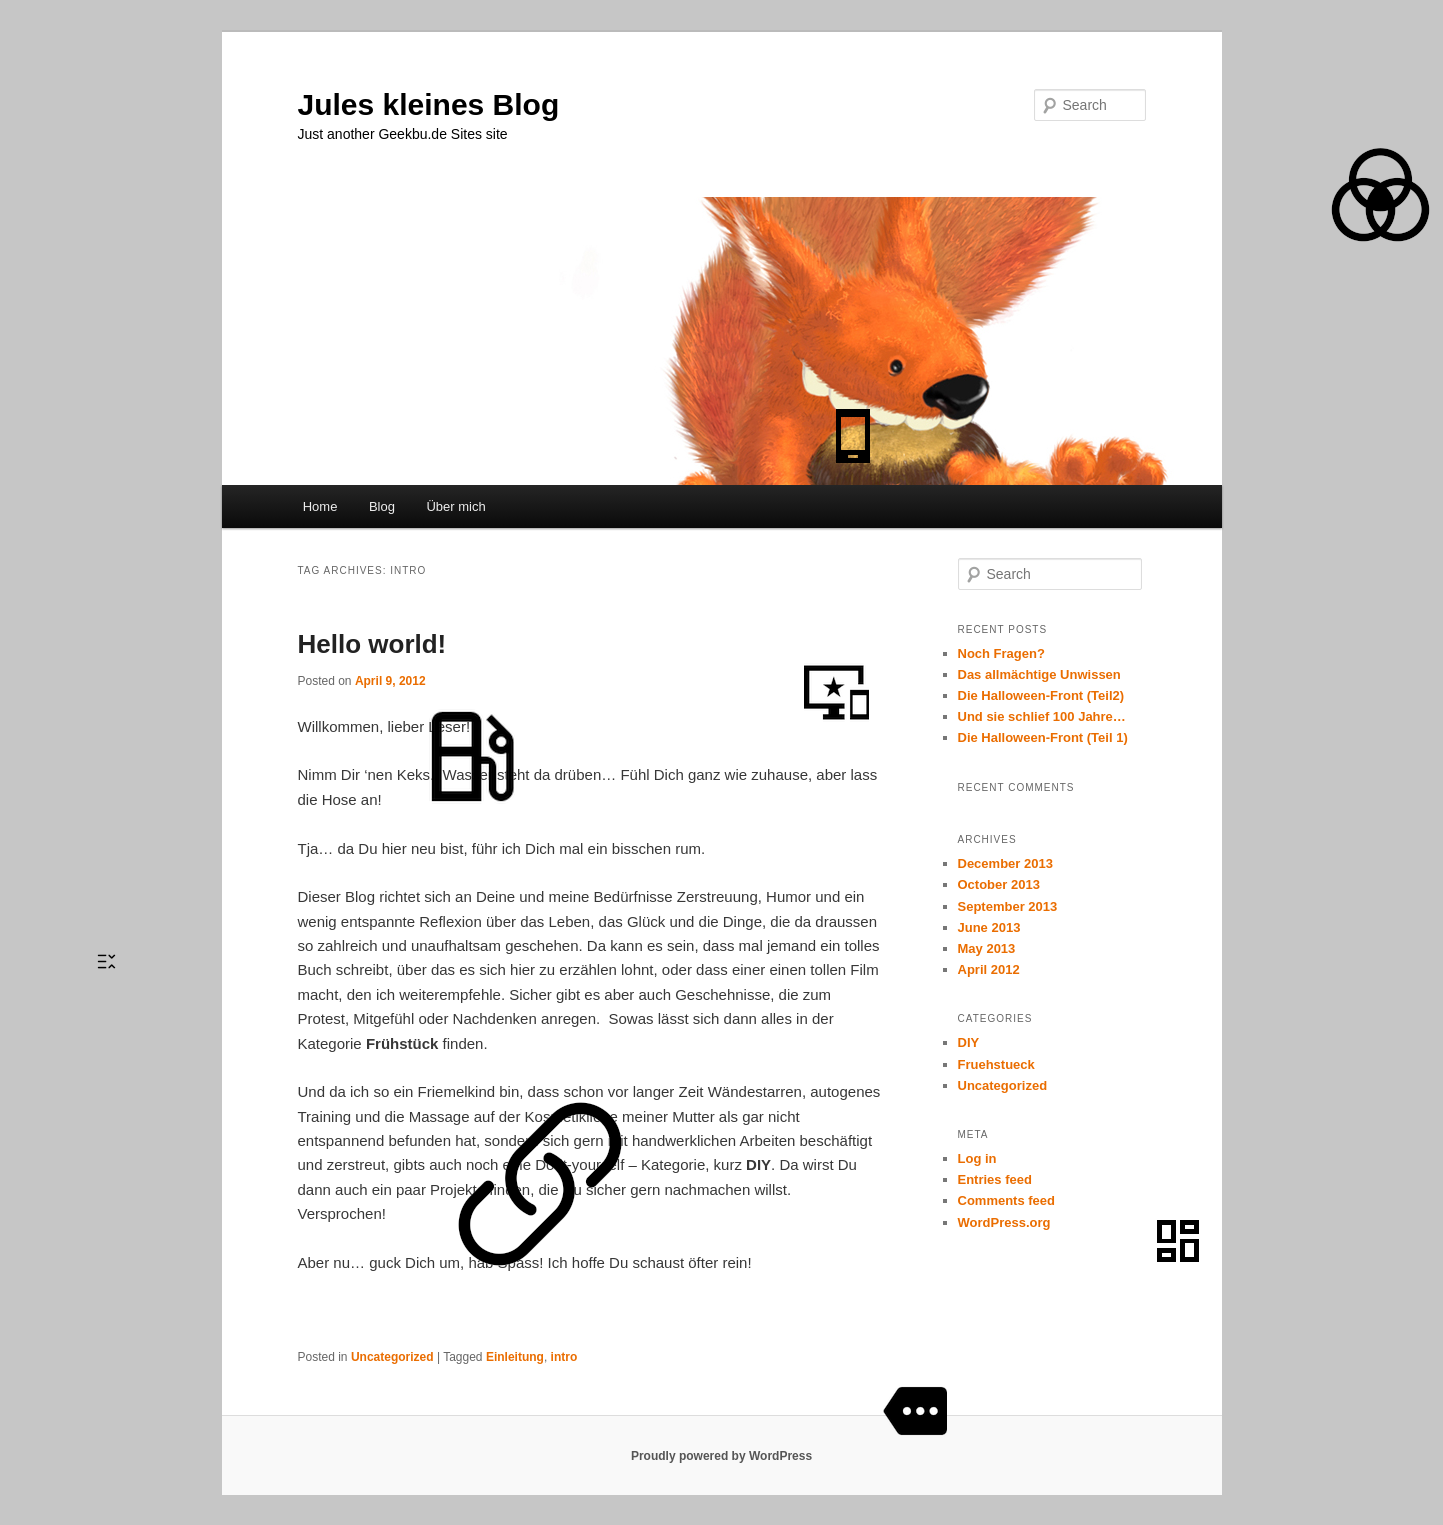  Describe the element at coordinates (106, 961) in the screenshot. I see `collapse or expand all list items` at that location.